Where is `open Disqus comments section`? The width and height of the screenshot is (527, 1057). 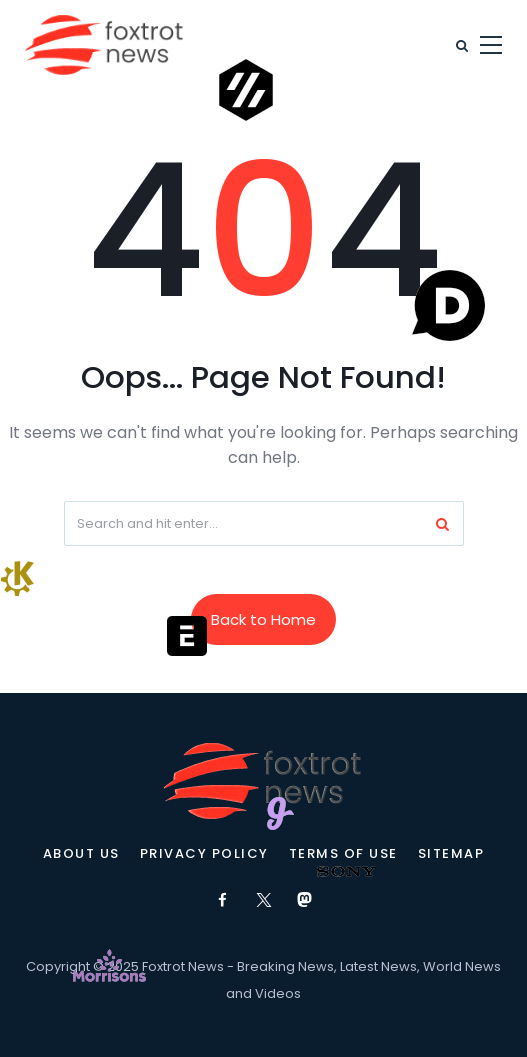
open Disqus comments section is located at coordinates (448, 305).